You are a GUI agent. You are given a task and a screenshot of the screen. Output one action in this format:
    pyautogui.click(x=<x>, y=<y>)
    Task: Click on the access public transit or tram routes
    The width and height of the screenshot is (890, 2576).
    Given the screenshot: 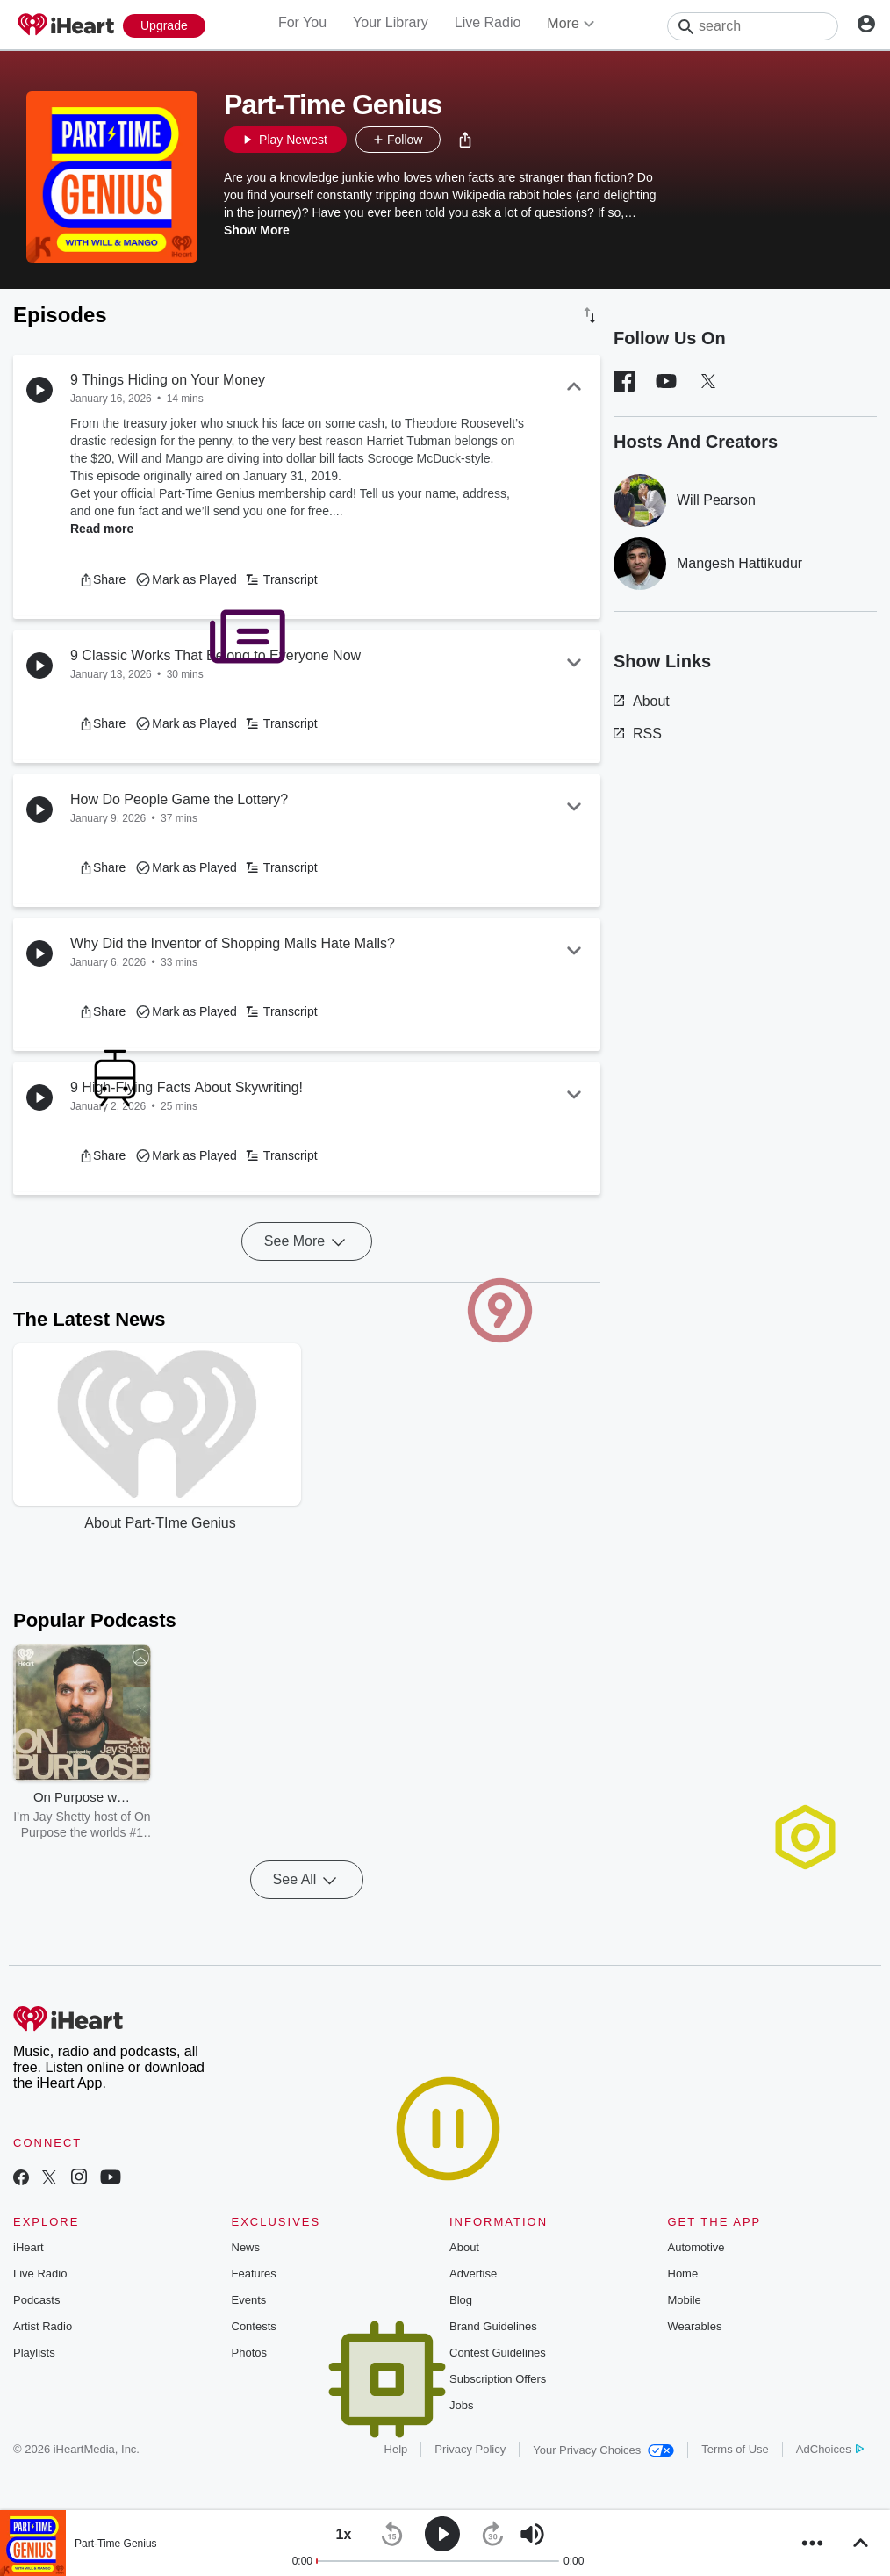 What is the action you would take?
    pyautogui.click(x=115, y=1078)
    